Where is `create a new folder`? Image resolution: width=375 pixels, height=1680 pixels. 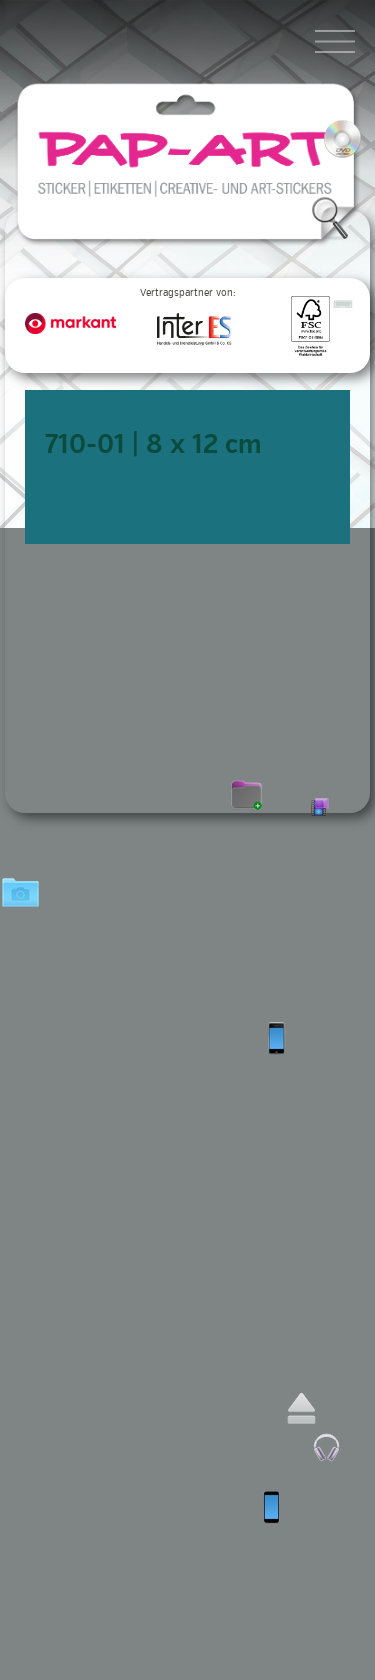
create a new folder is located at coordinates (246, 794).